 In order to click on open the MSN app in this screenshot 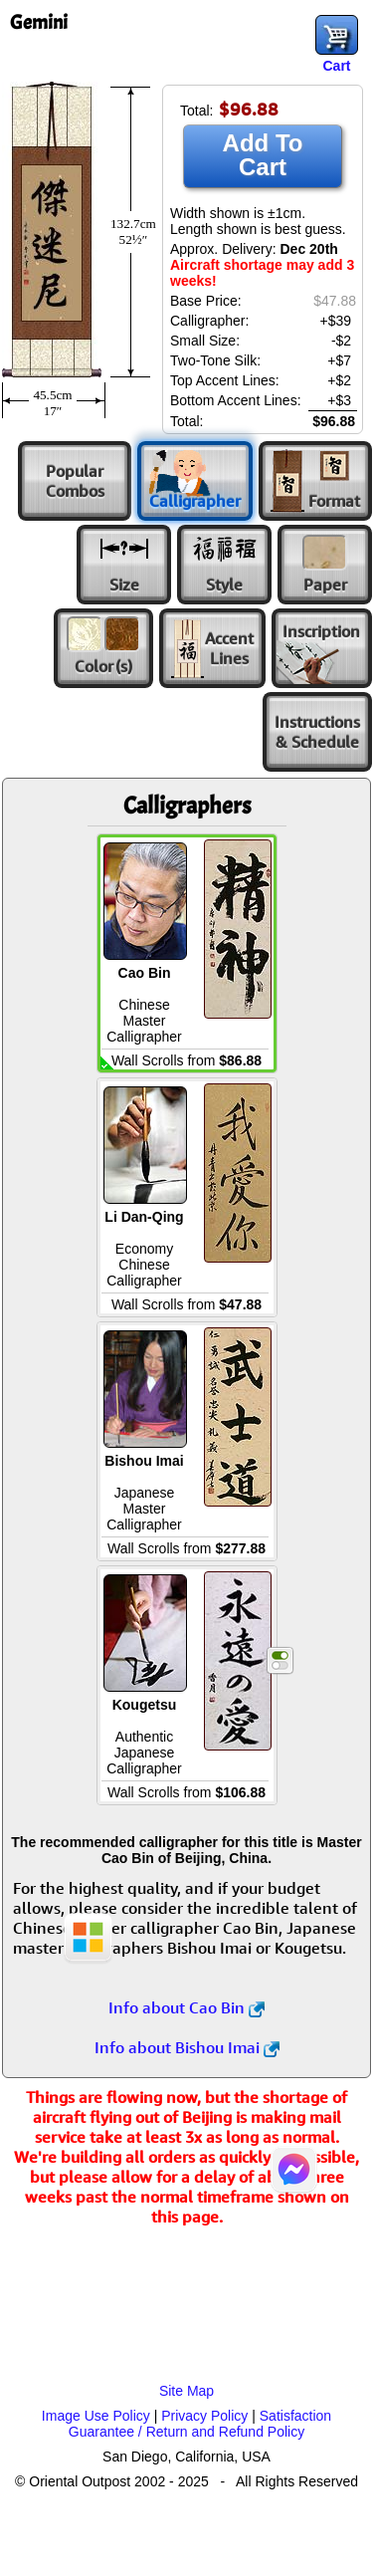, I will do `click(88, 1937)`.